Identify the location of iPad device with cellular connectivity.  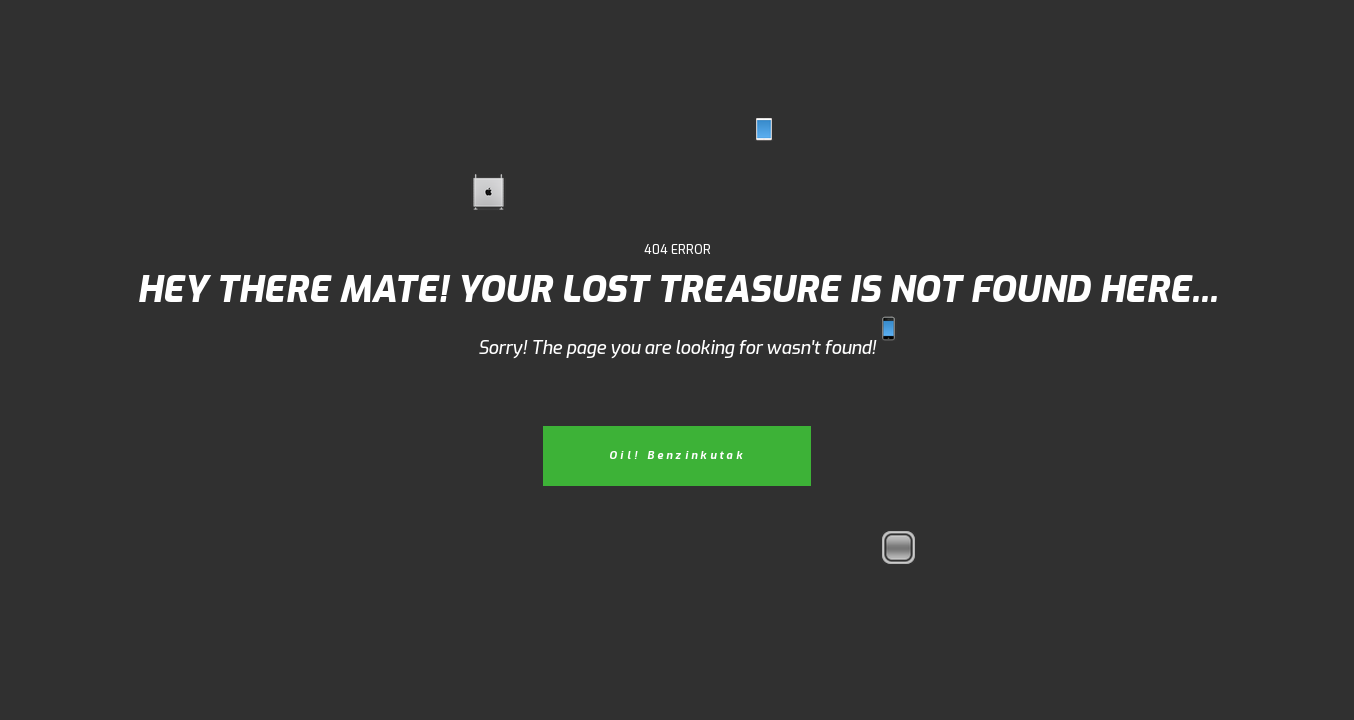
(764, 129).